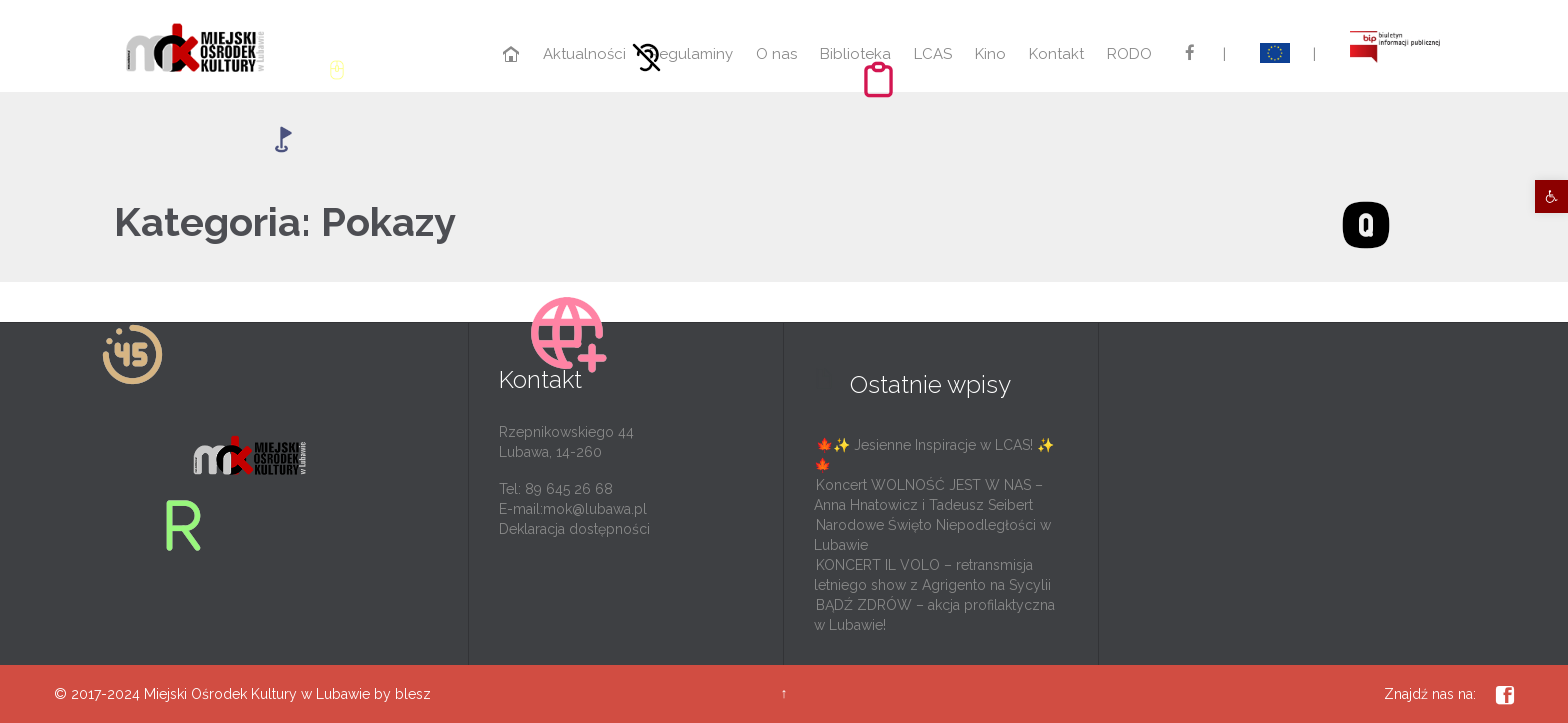 This screenshot has height=723, width=1568. I want to click on middle mouse button click action, so click(337, 70).